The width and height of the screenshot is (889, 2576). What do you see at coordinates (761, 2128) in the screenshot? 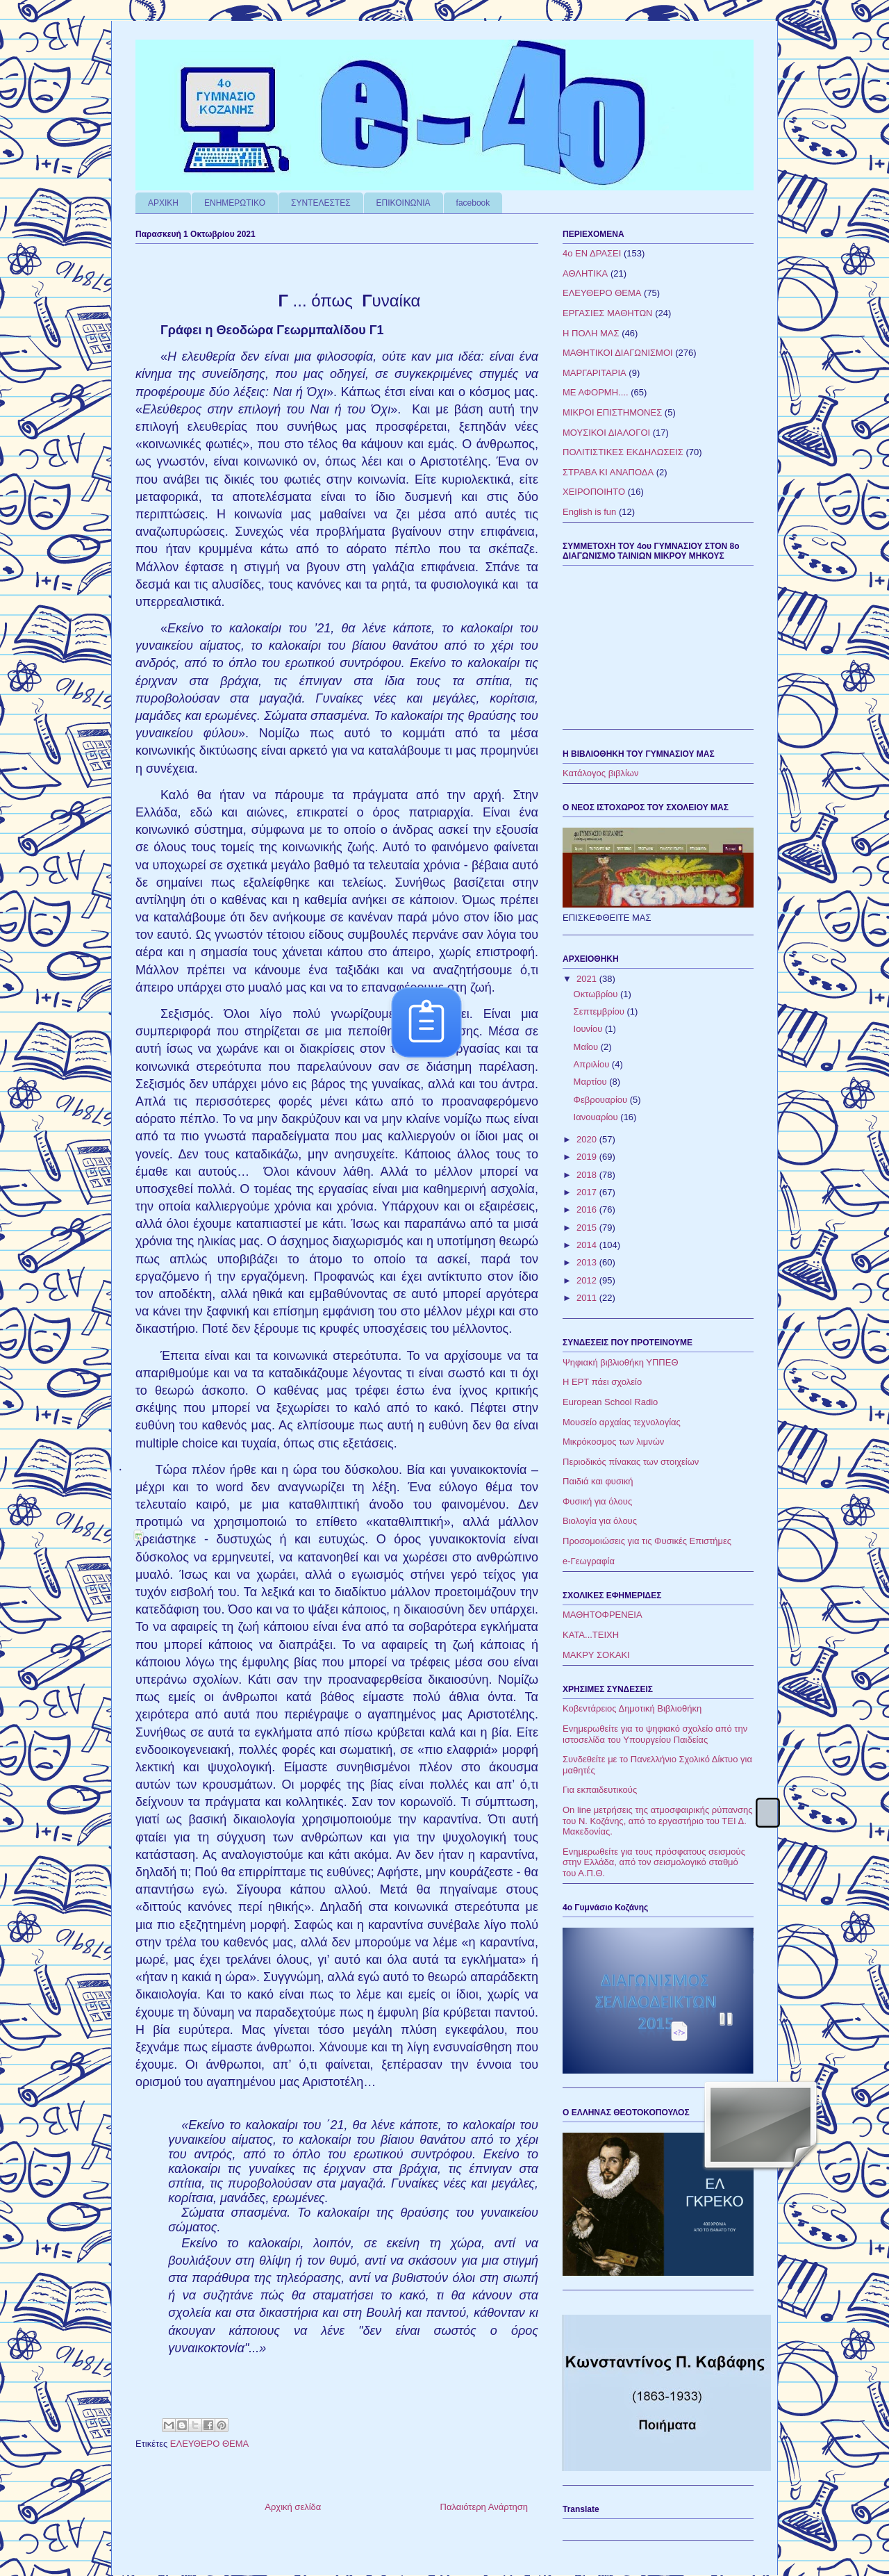
I see `indicates a missing or unavailable image` at bounding box center [761, 2128].